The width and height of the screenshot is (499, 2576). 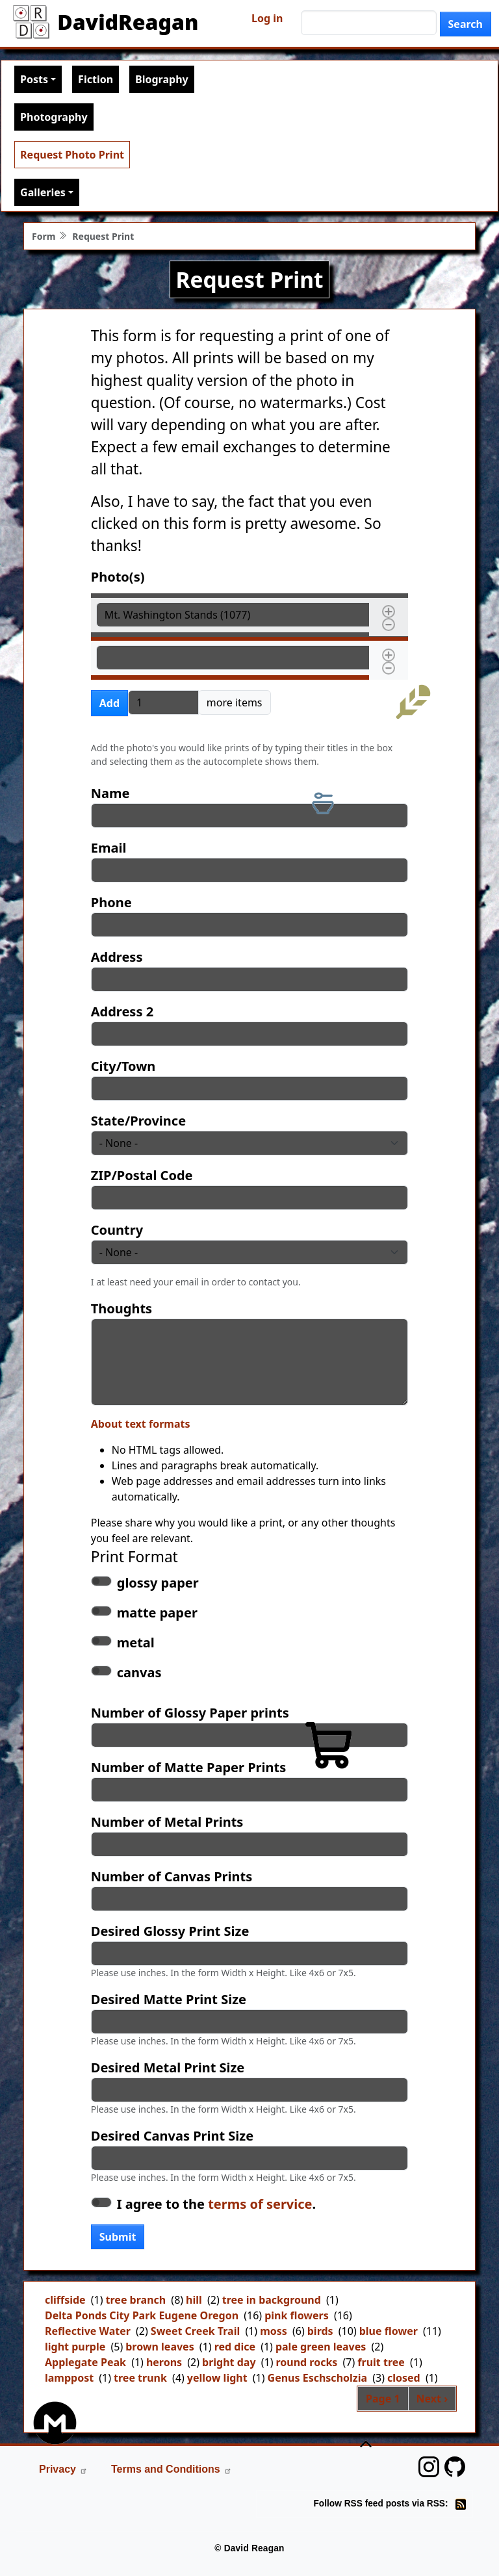 What do you see at coordinates (366, 2444) in the screenshot?
I see `collapse an expanded section` at bounding box center [366, 2444].